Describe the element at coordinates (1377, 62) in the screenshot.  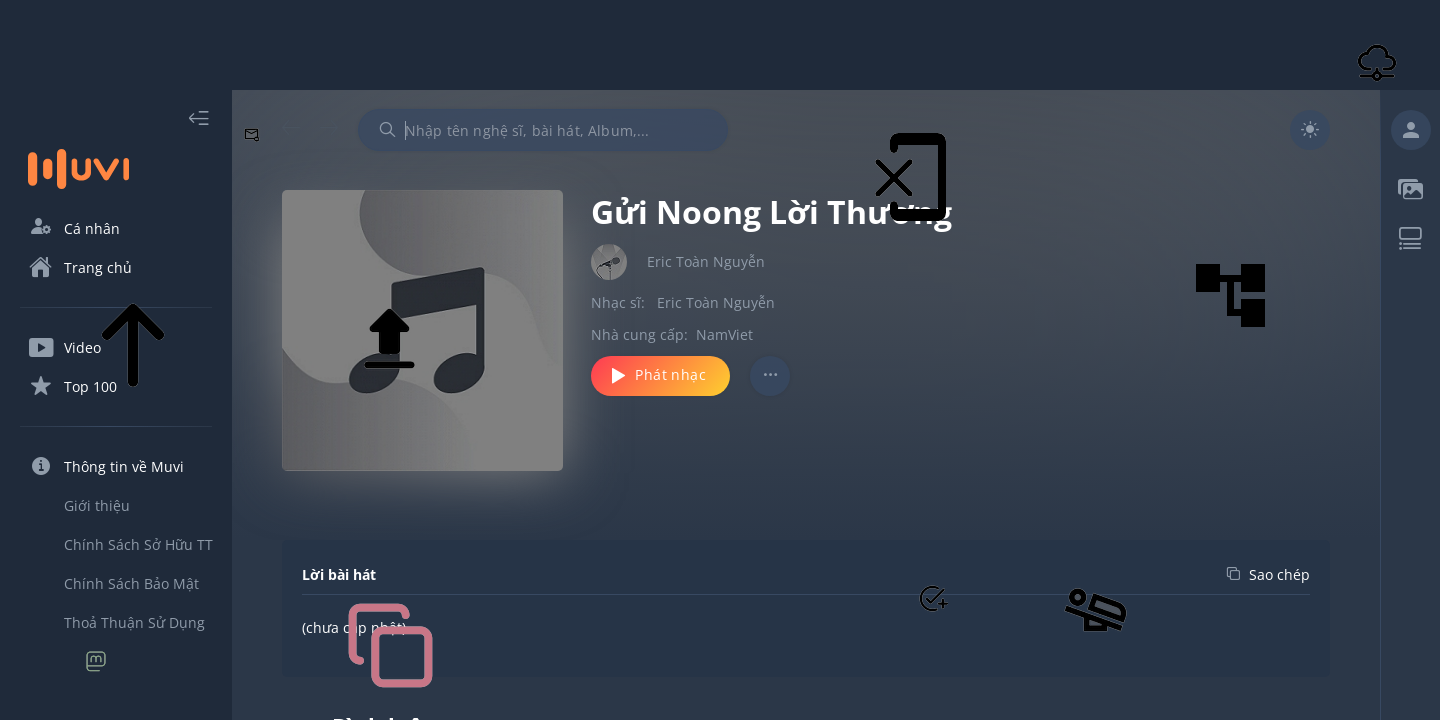
I see `access cloud network settings` at that location.